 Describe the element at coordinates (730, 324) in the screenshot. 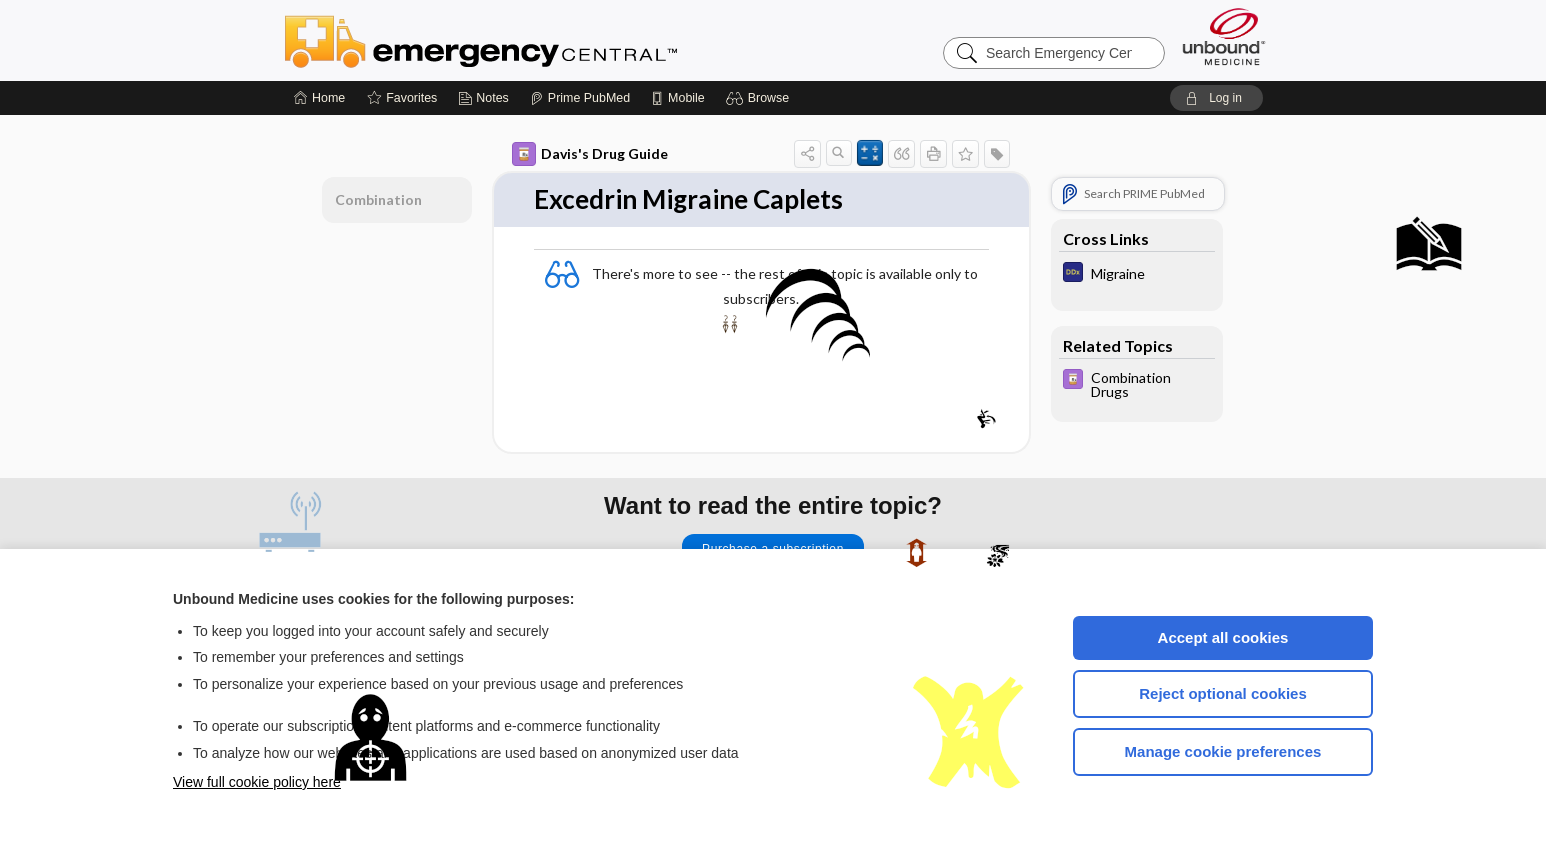

I see `view crystal earrings in inventory` at that location.